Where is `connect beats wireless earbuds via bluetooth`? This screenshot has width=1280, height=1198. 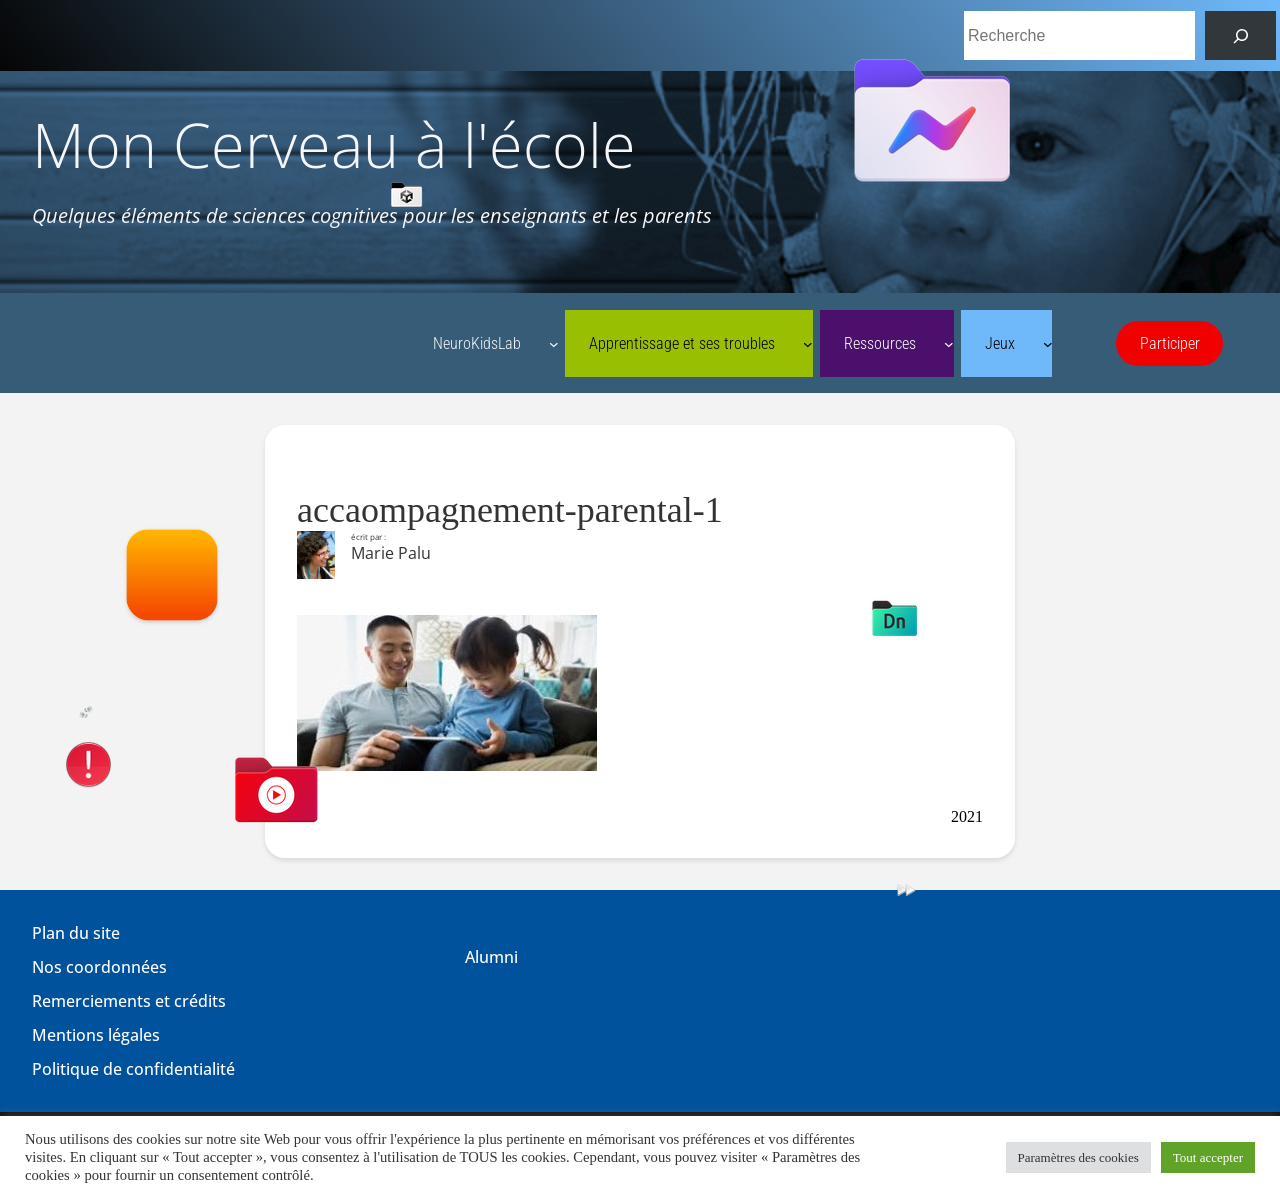 connect beats wireless earbuds via bluetooth is located at coordinates (86, 712).